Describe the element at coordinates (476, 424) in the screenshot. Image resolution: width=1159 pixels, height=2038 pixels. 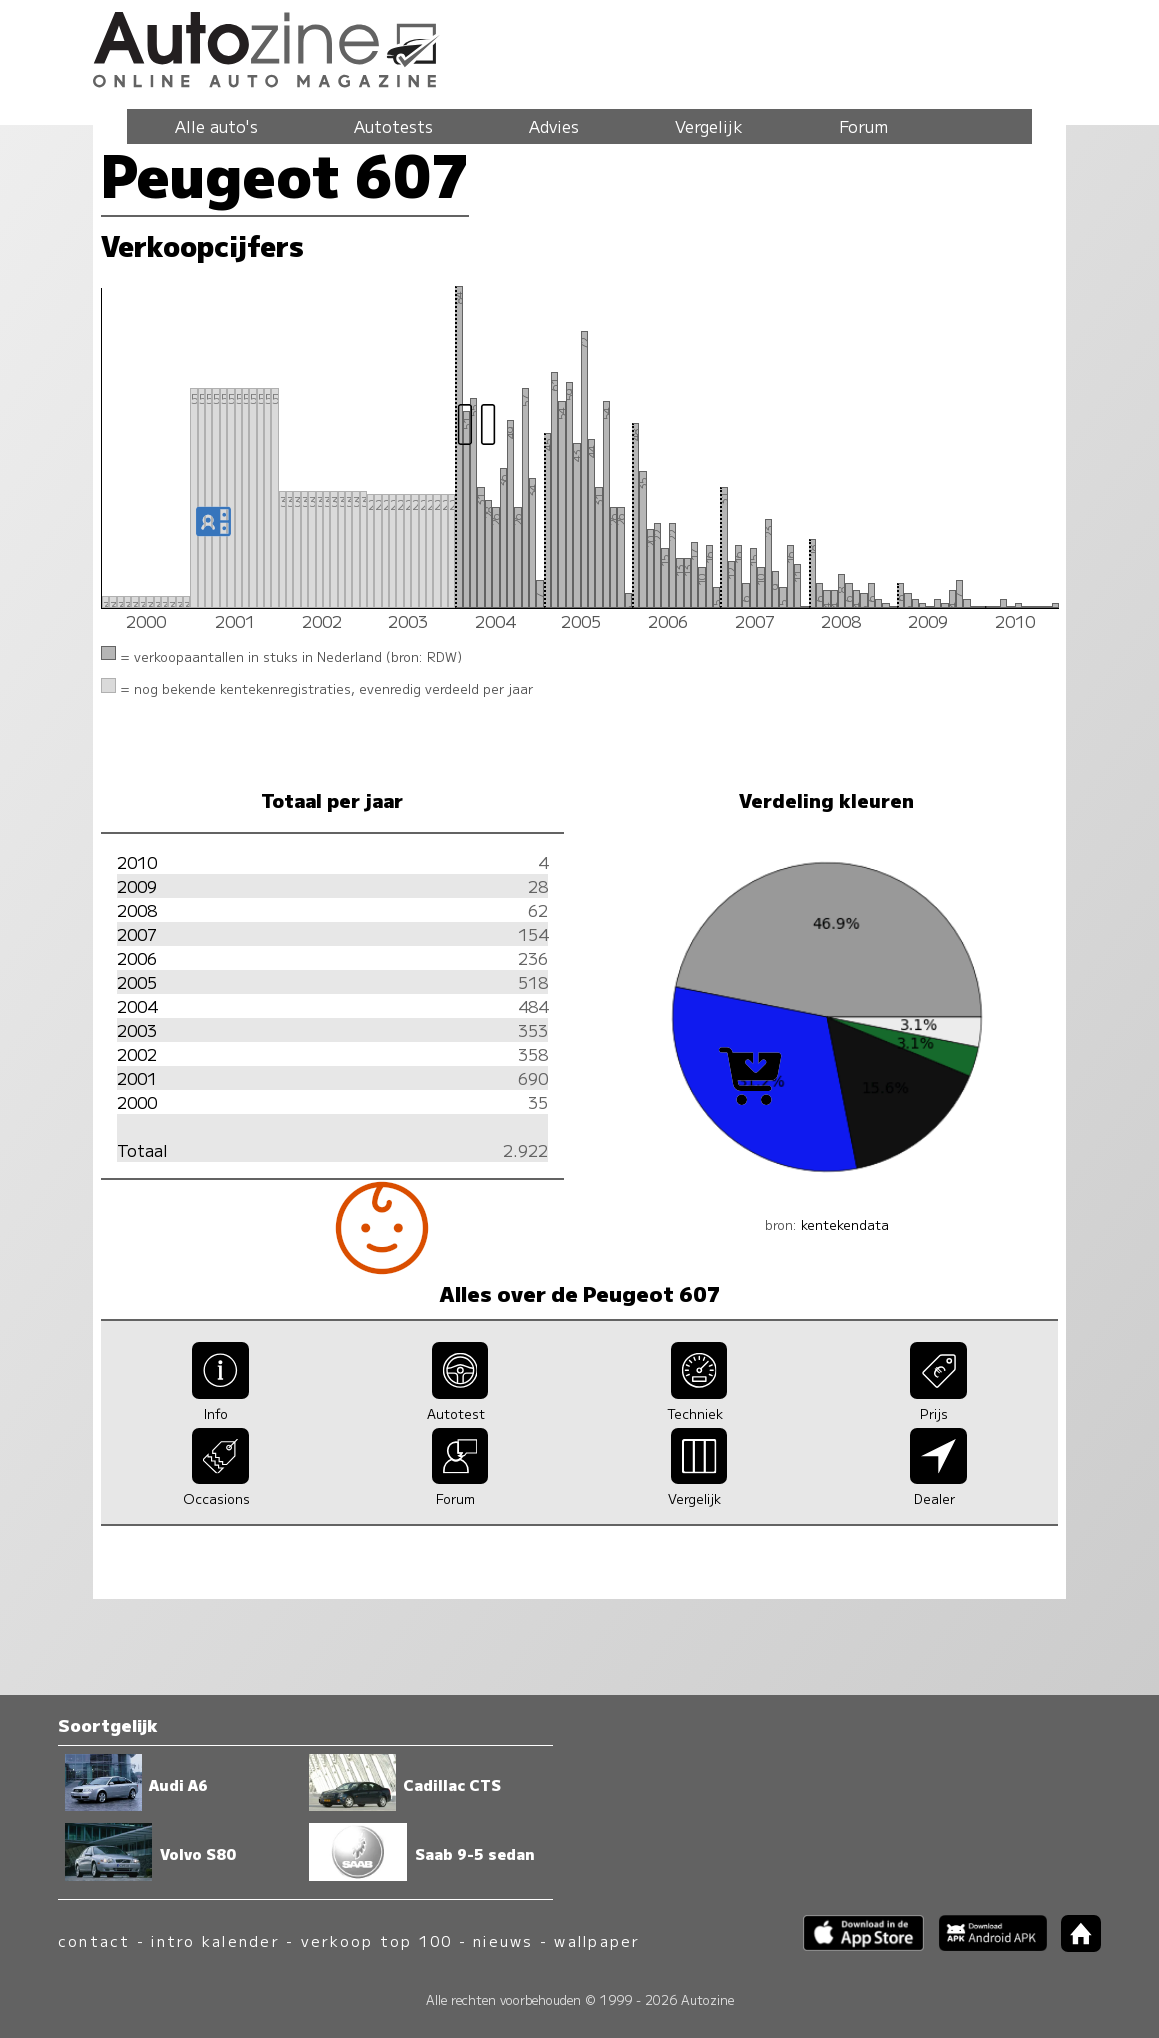
I see `pause media playback` at that location.